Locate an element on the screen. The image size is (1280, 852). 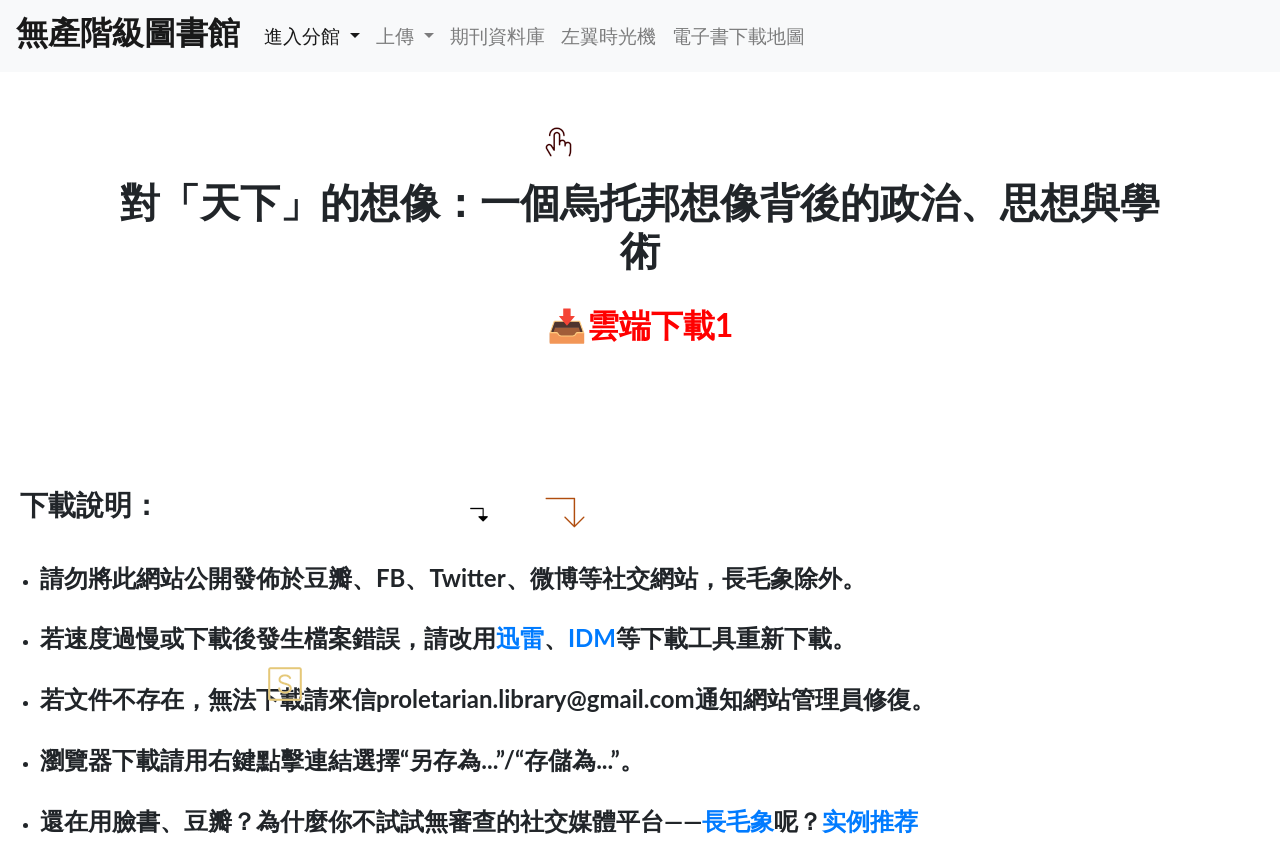
tap to interact with this element is located at coordinates (558, 142).